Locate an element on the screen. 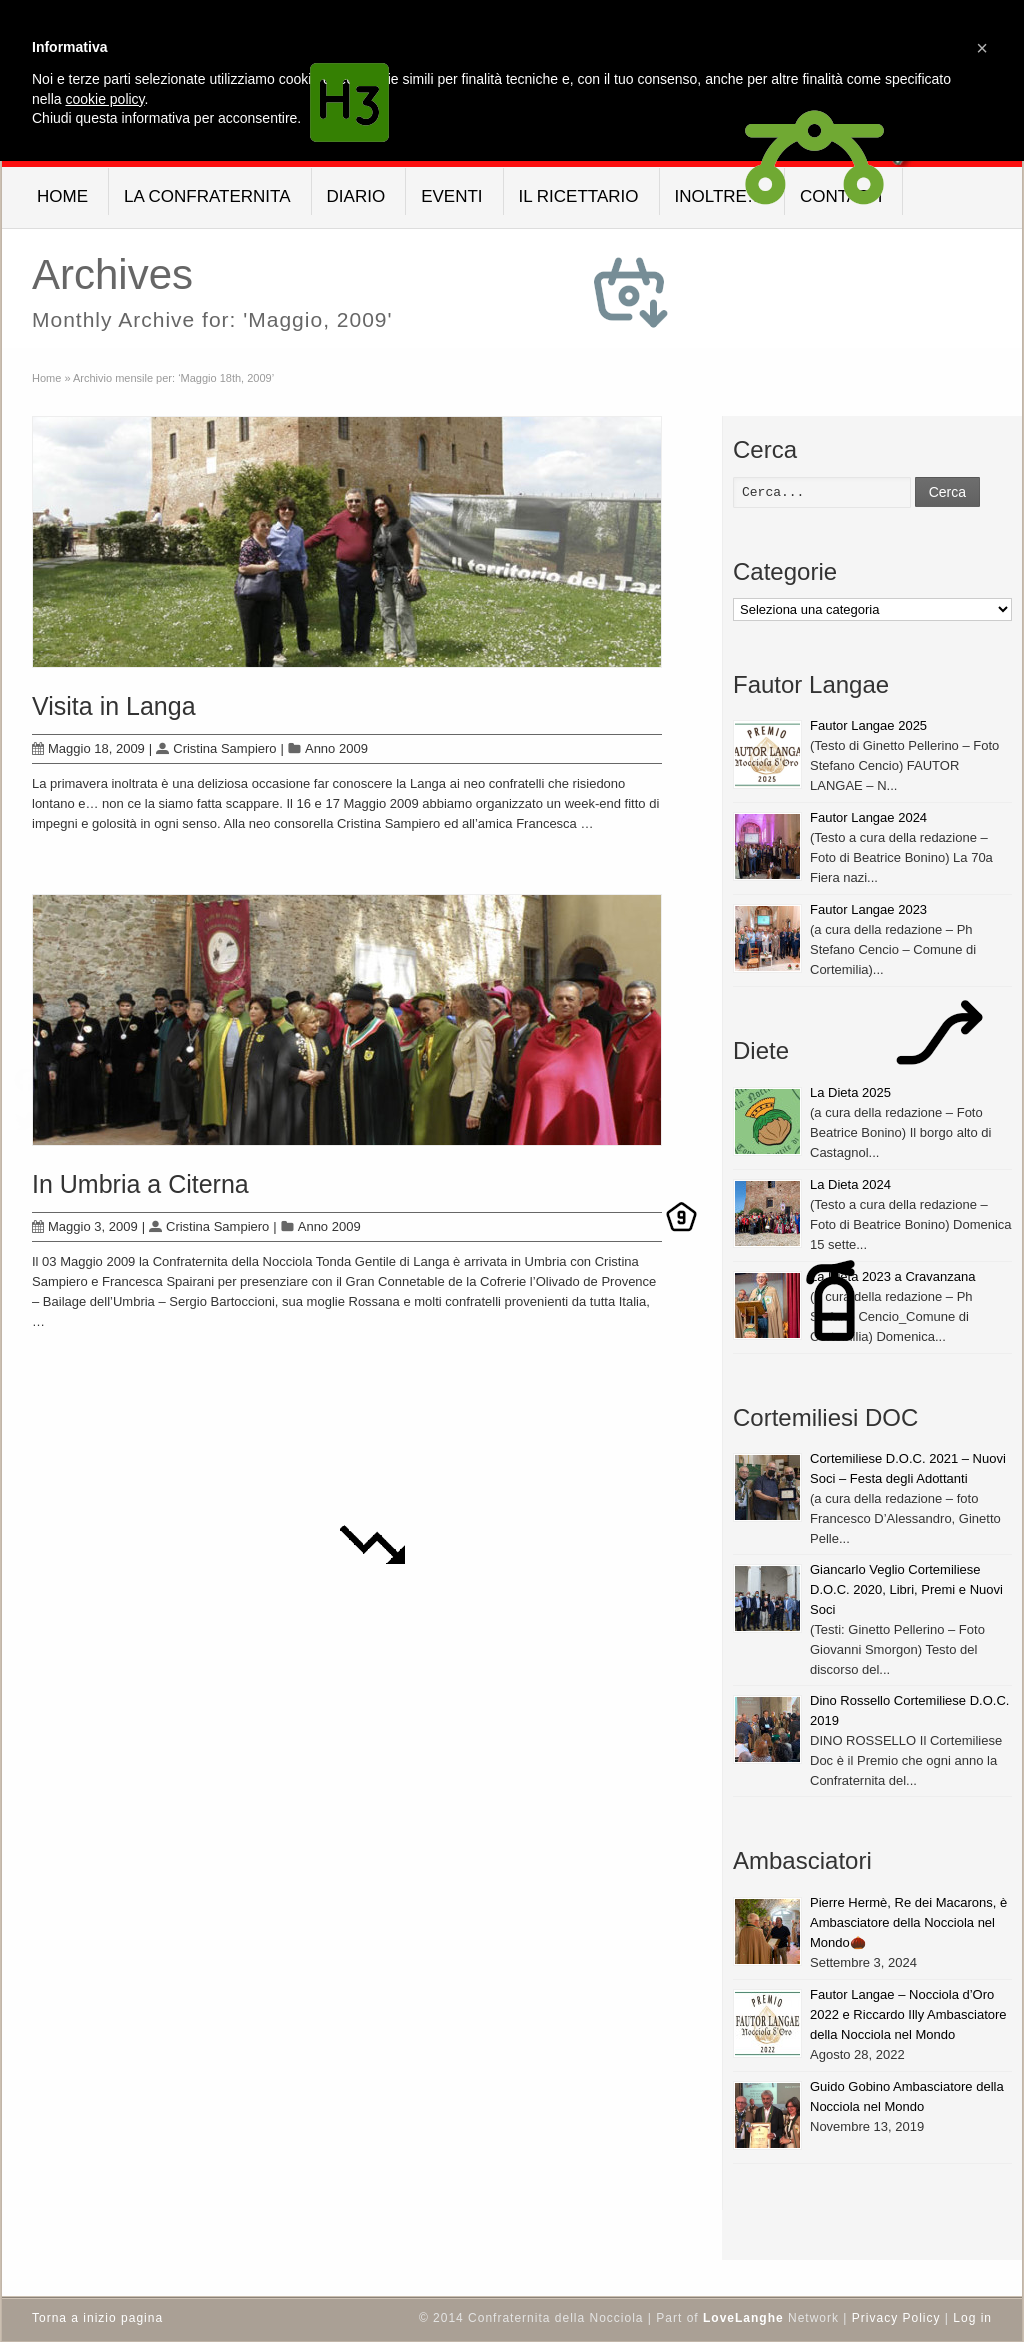 Image resolution: width=1024 pixels, height=2342 pixels. download items from your shopping basket is located at coordinates (629, 289).